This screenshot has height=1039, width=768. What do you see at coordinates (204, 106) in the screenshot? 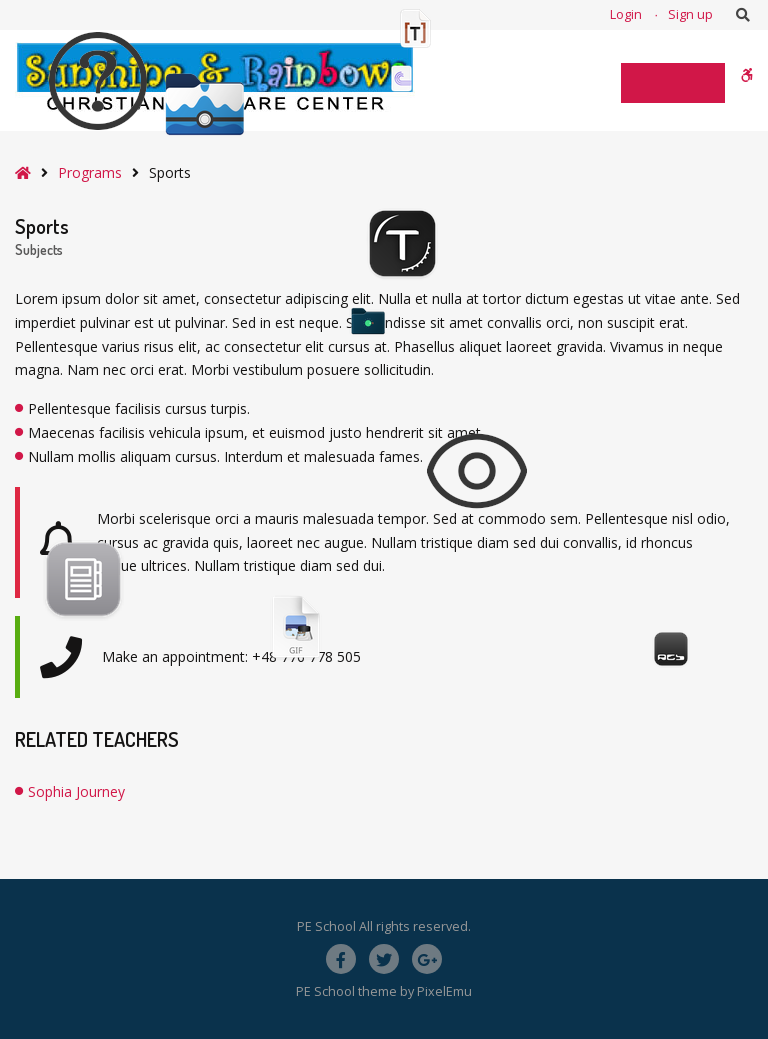
I see `folder for pokémon dive ball themed content` at bounding box center [204, 106].